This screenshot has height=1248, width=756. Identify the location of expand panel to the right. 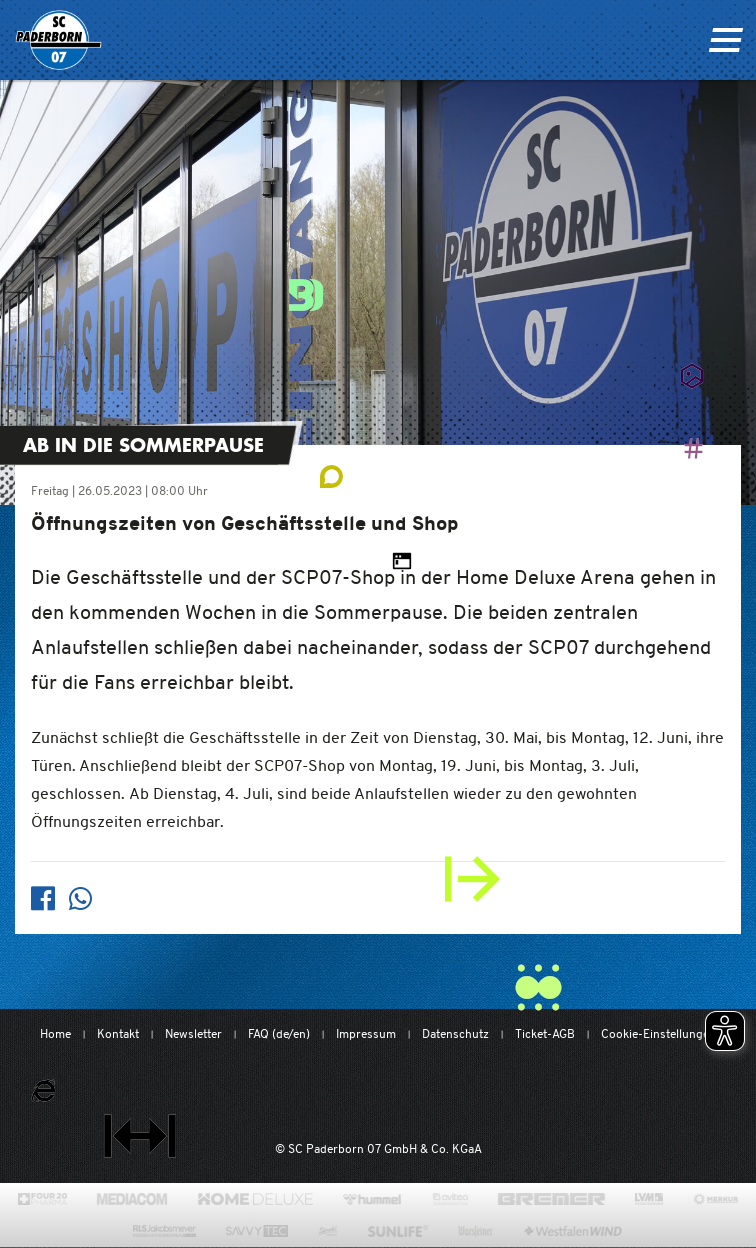
(471, 879).